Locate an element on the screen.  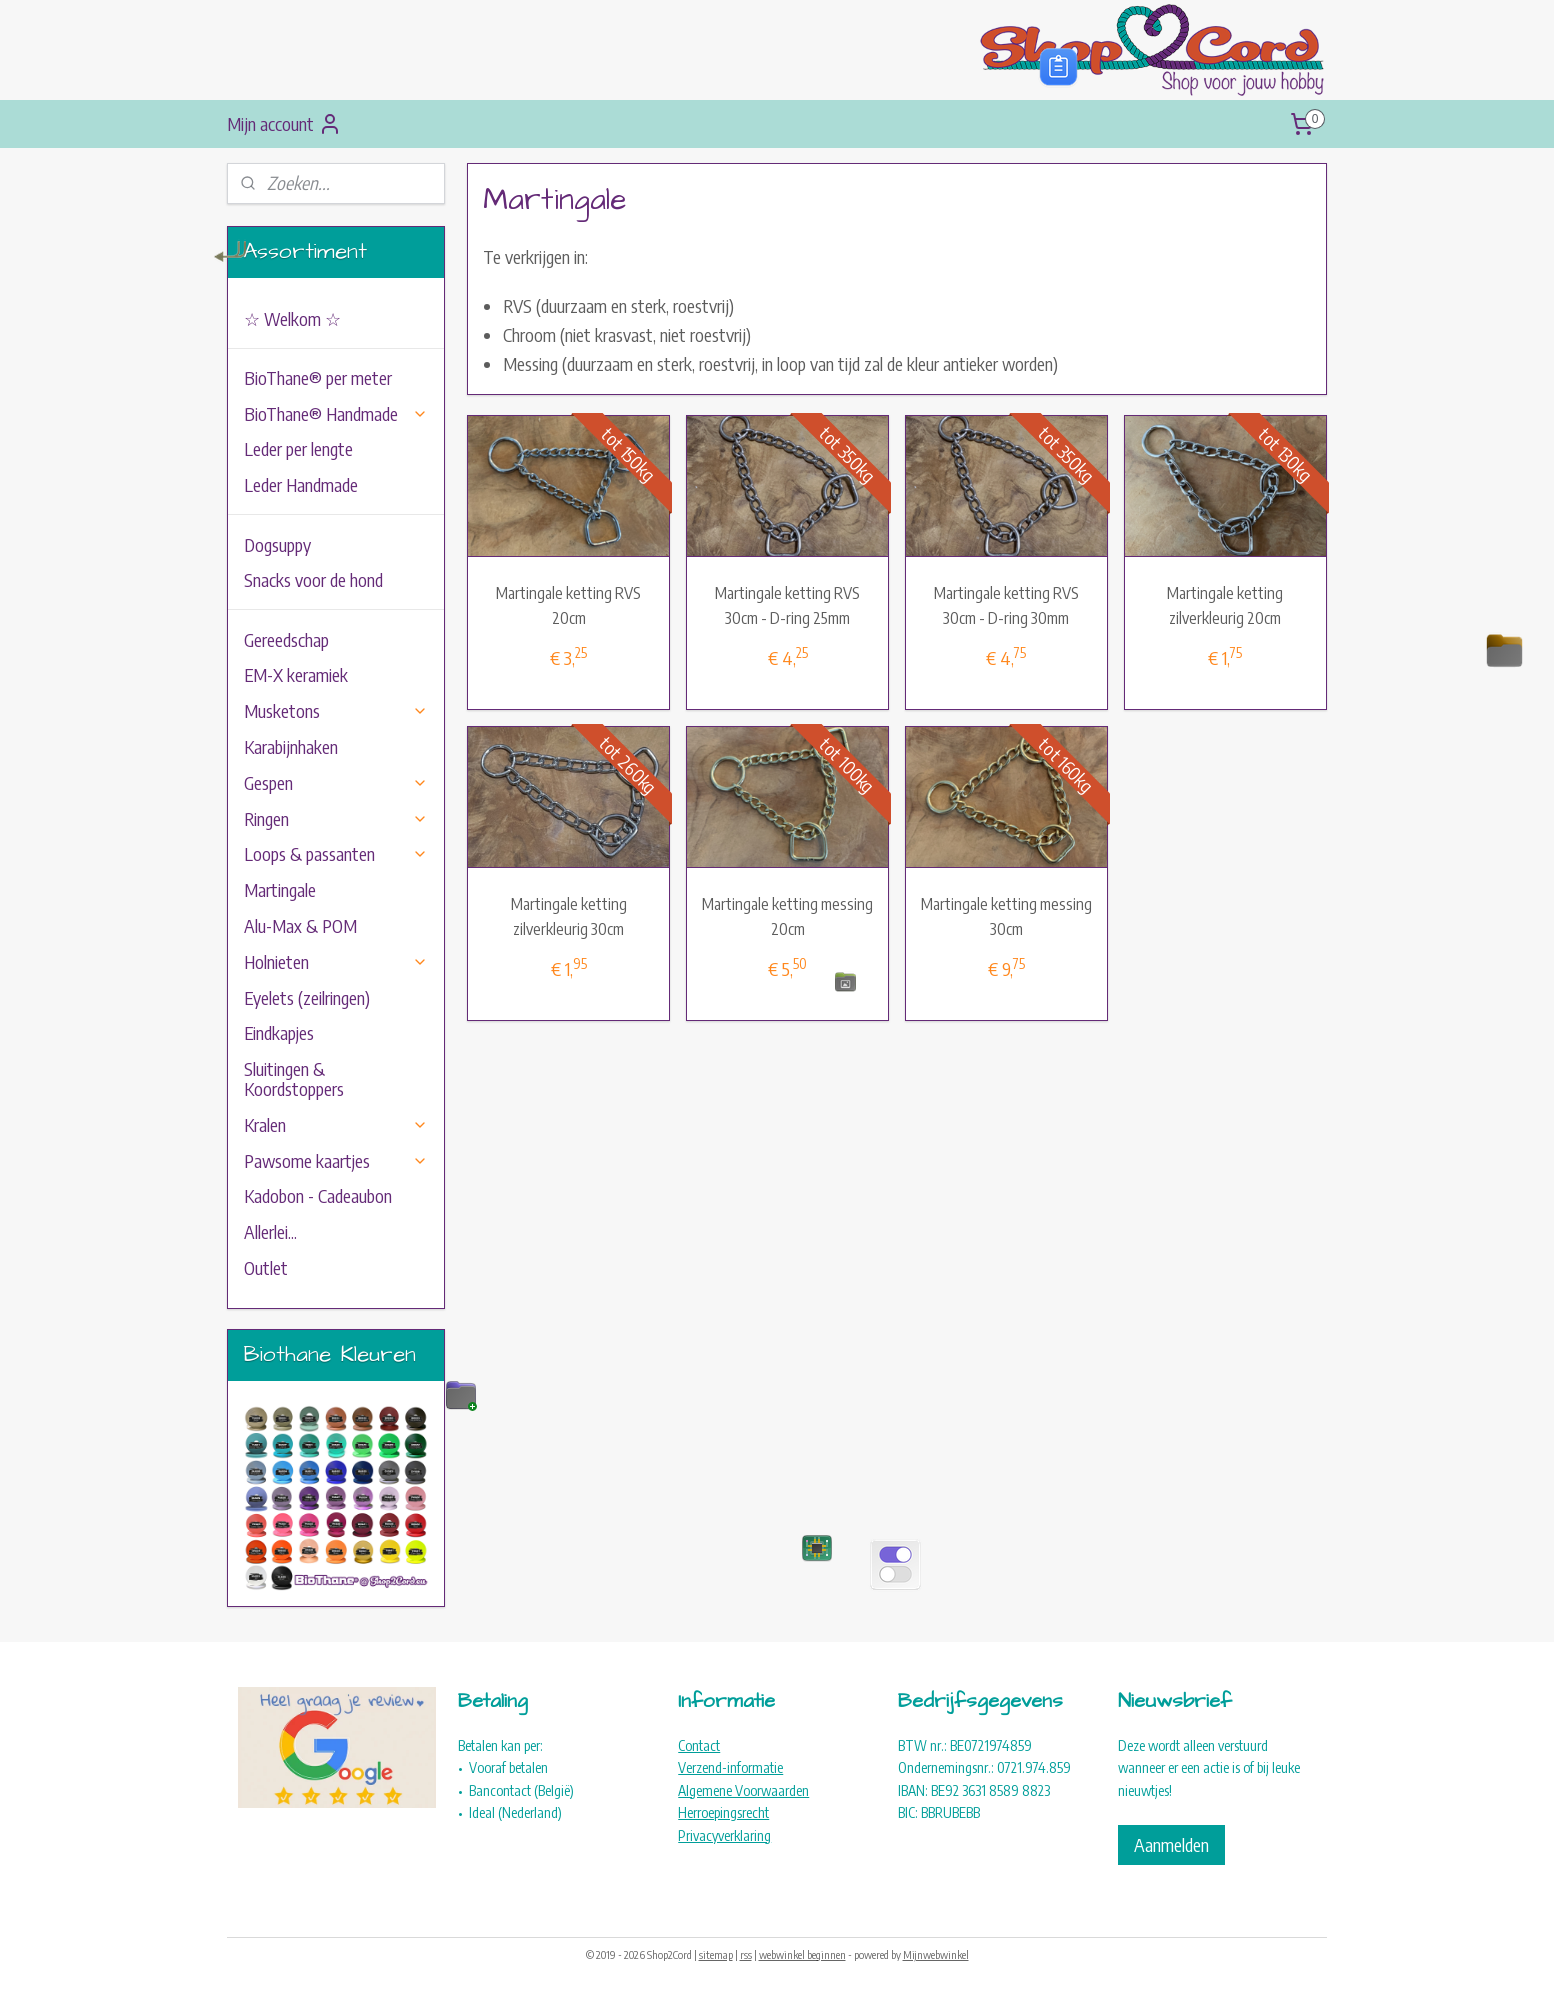
open jockey system configuration app is located at coordinates (817, 1548).